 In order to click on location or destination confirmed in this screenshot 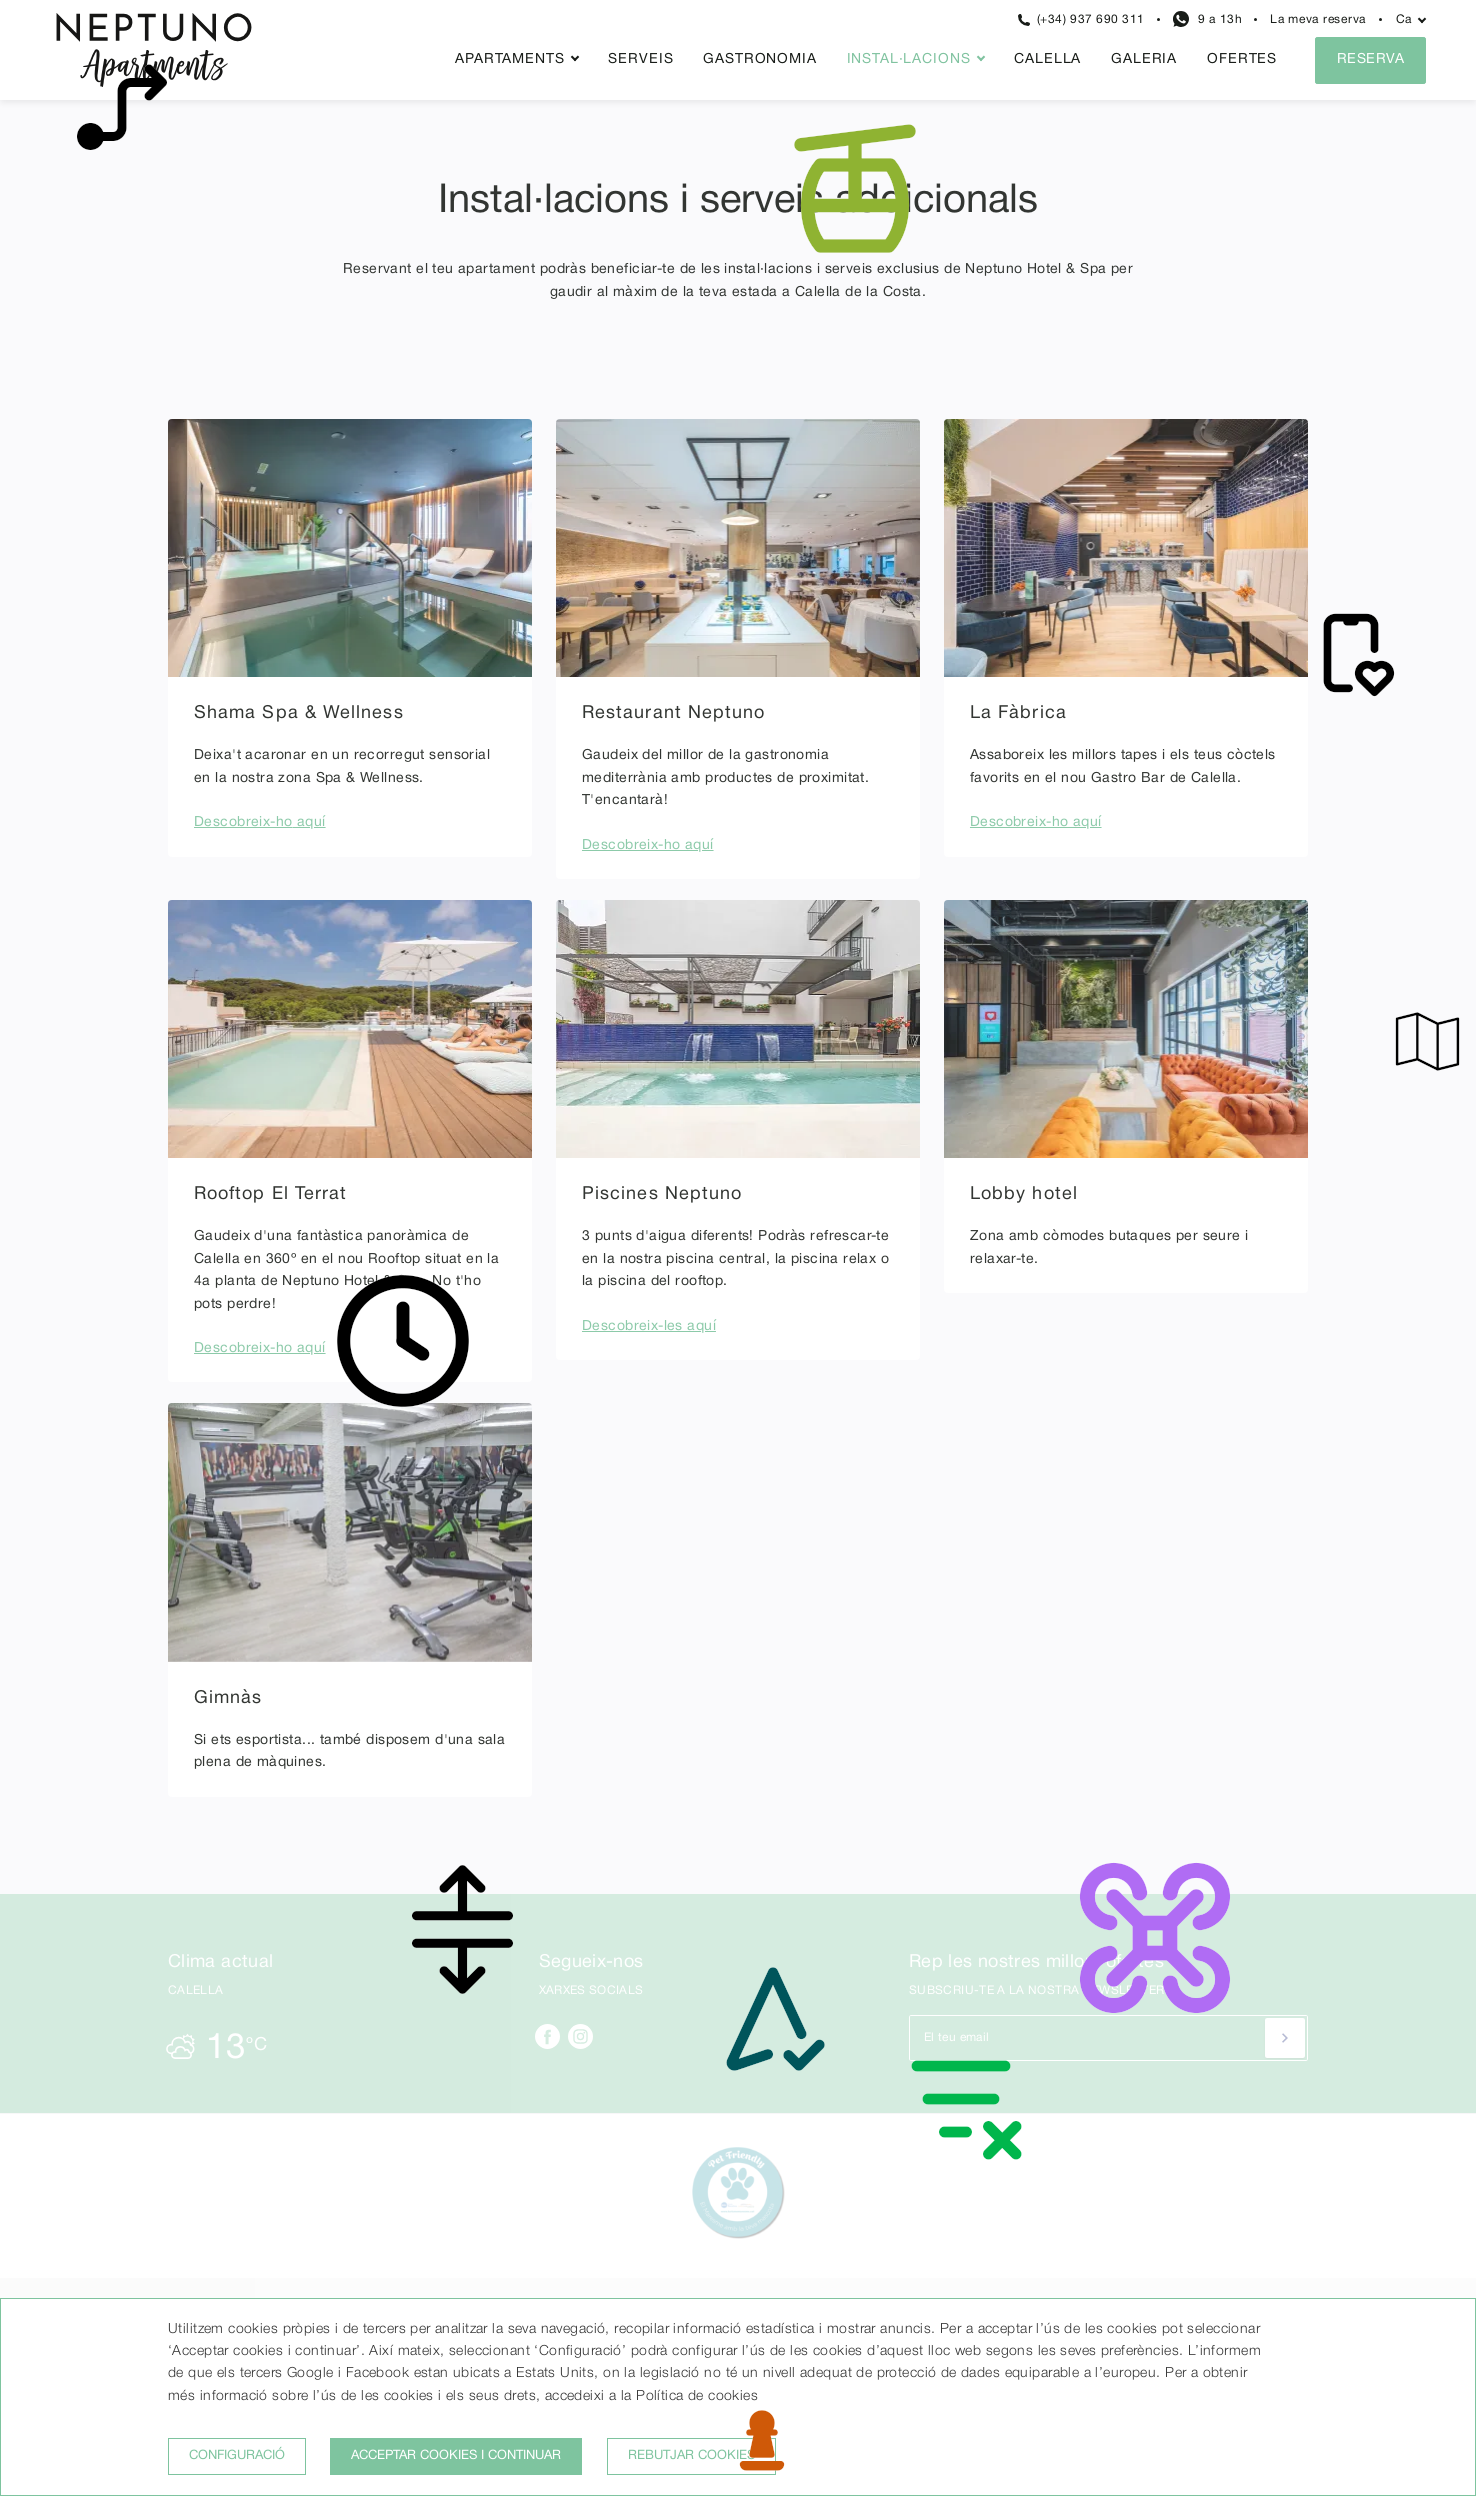, I will do `click(773, 2019)`.